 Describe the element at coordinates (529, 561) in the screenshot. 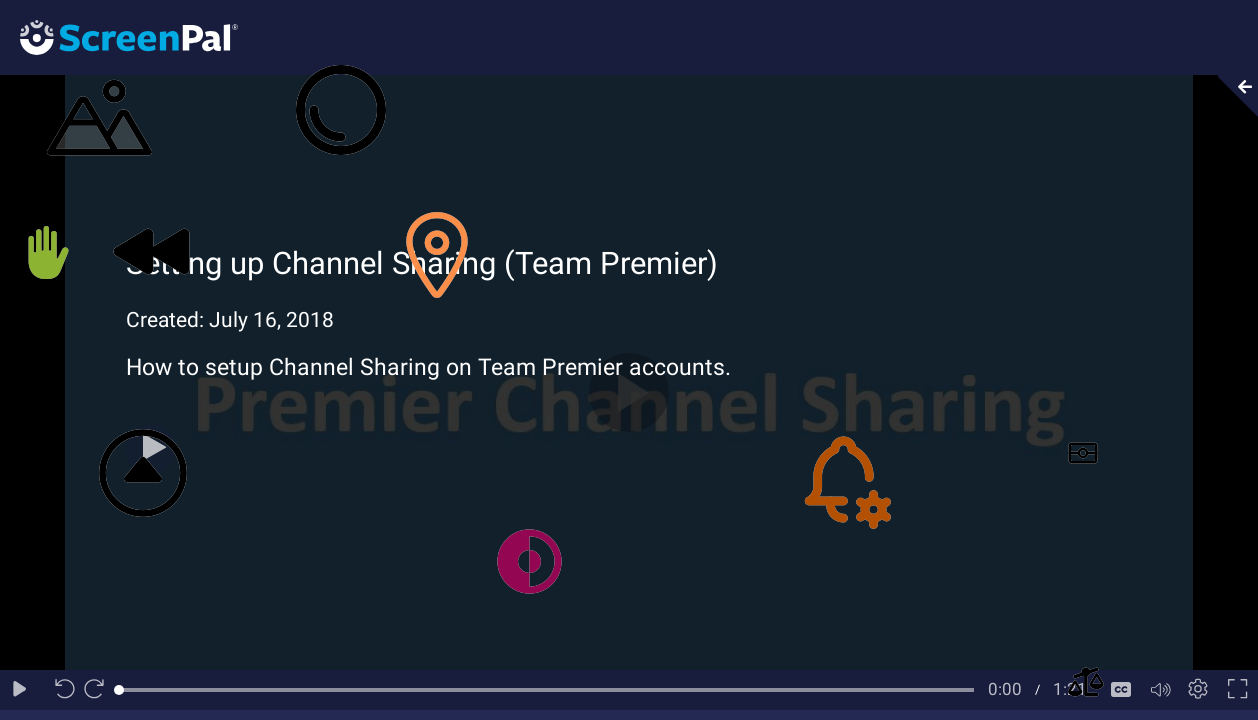

I see `toggle invert colors mode` at that location.